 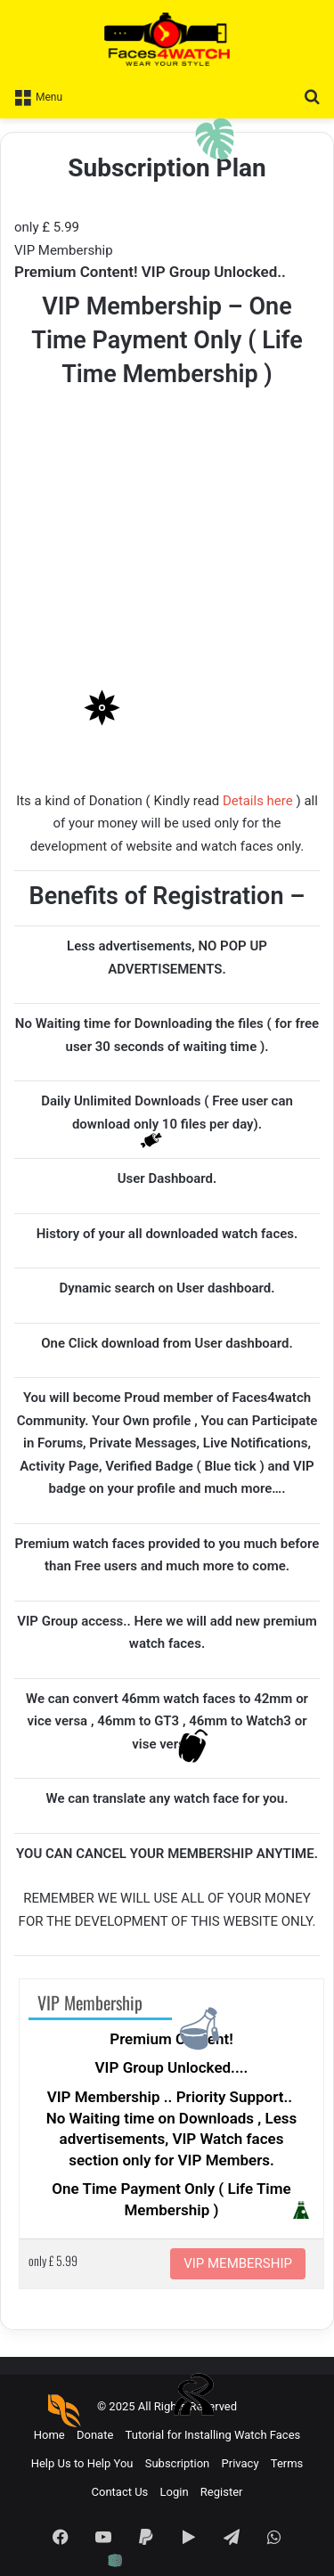 What do you see at coordinates (193, 2393) in the screenshot?
I see `indicates a monster or creature encounter` at bounding box center [193, 2393].